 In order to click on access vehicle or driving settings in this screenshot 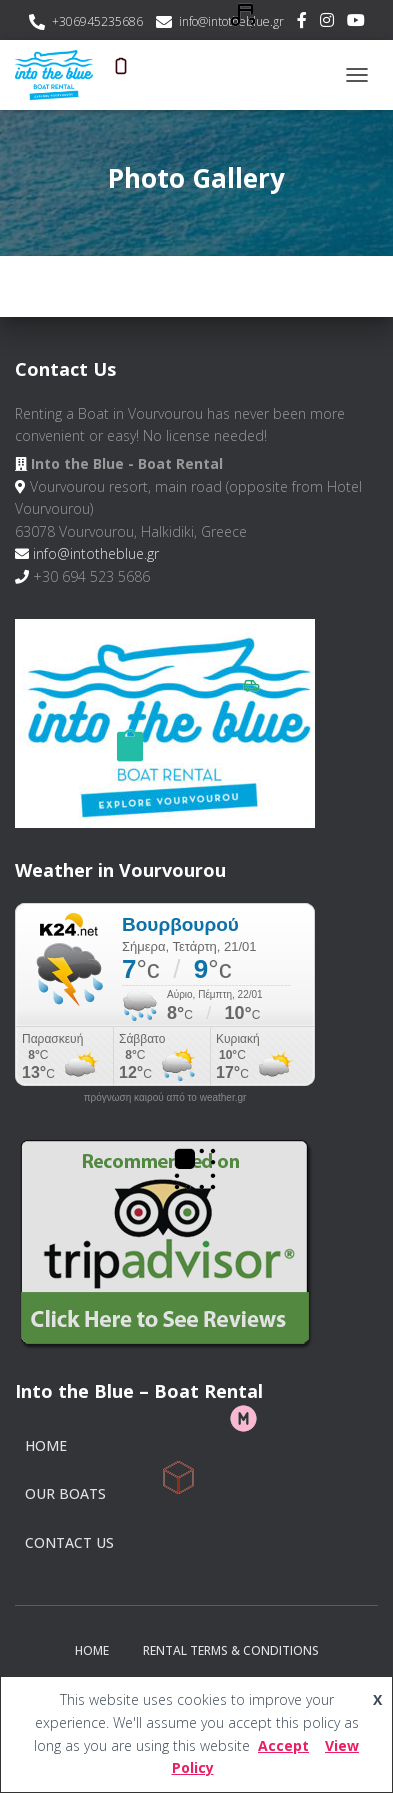, I will do `click(251, 685)`.